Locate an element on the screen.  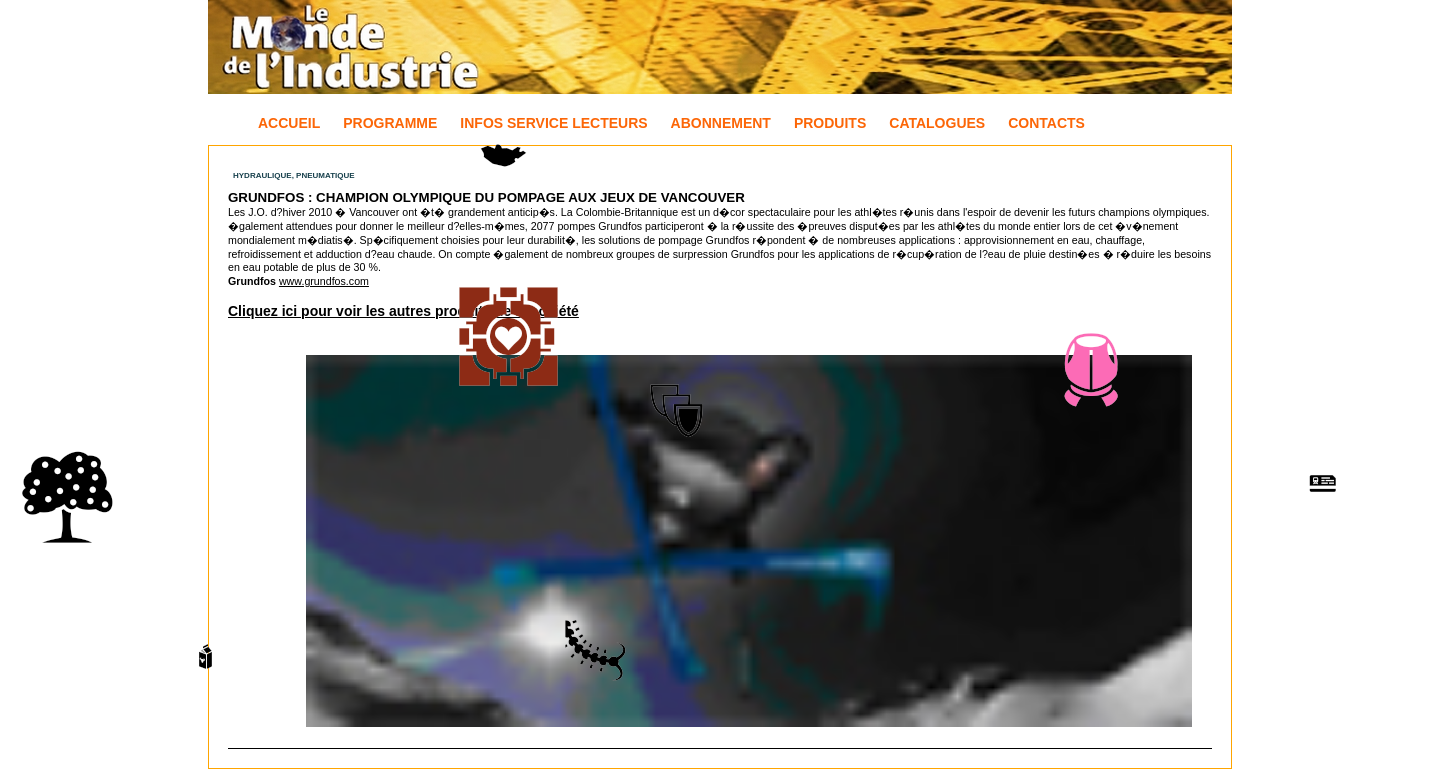
view protection history or past defenses is located at coordinates (676, 410).